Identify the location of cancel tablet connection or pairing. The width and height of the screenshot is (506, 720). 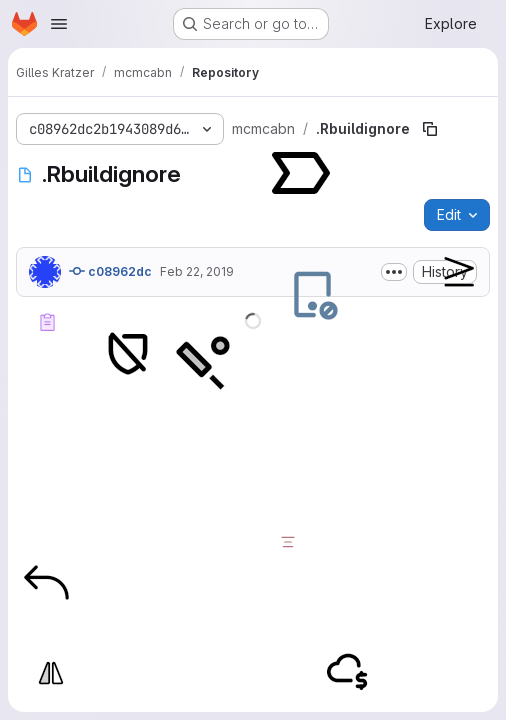
(312, 294).